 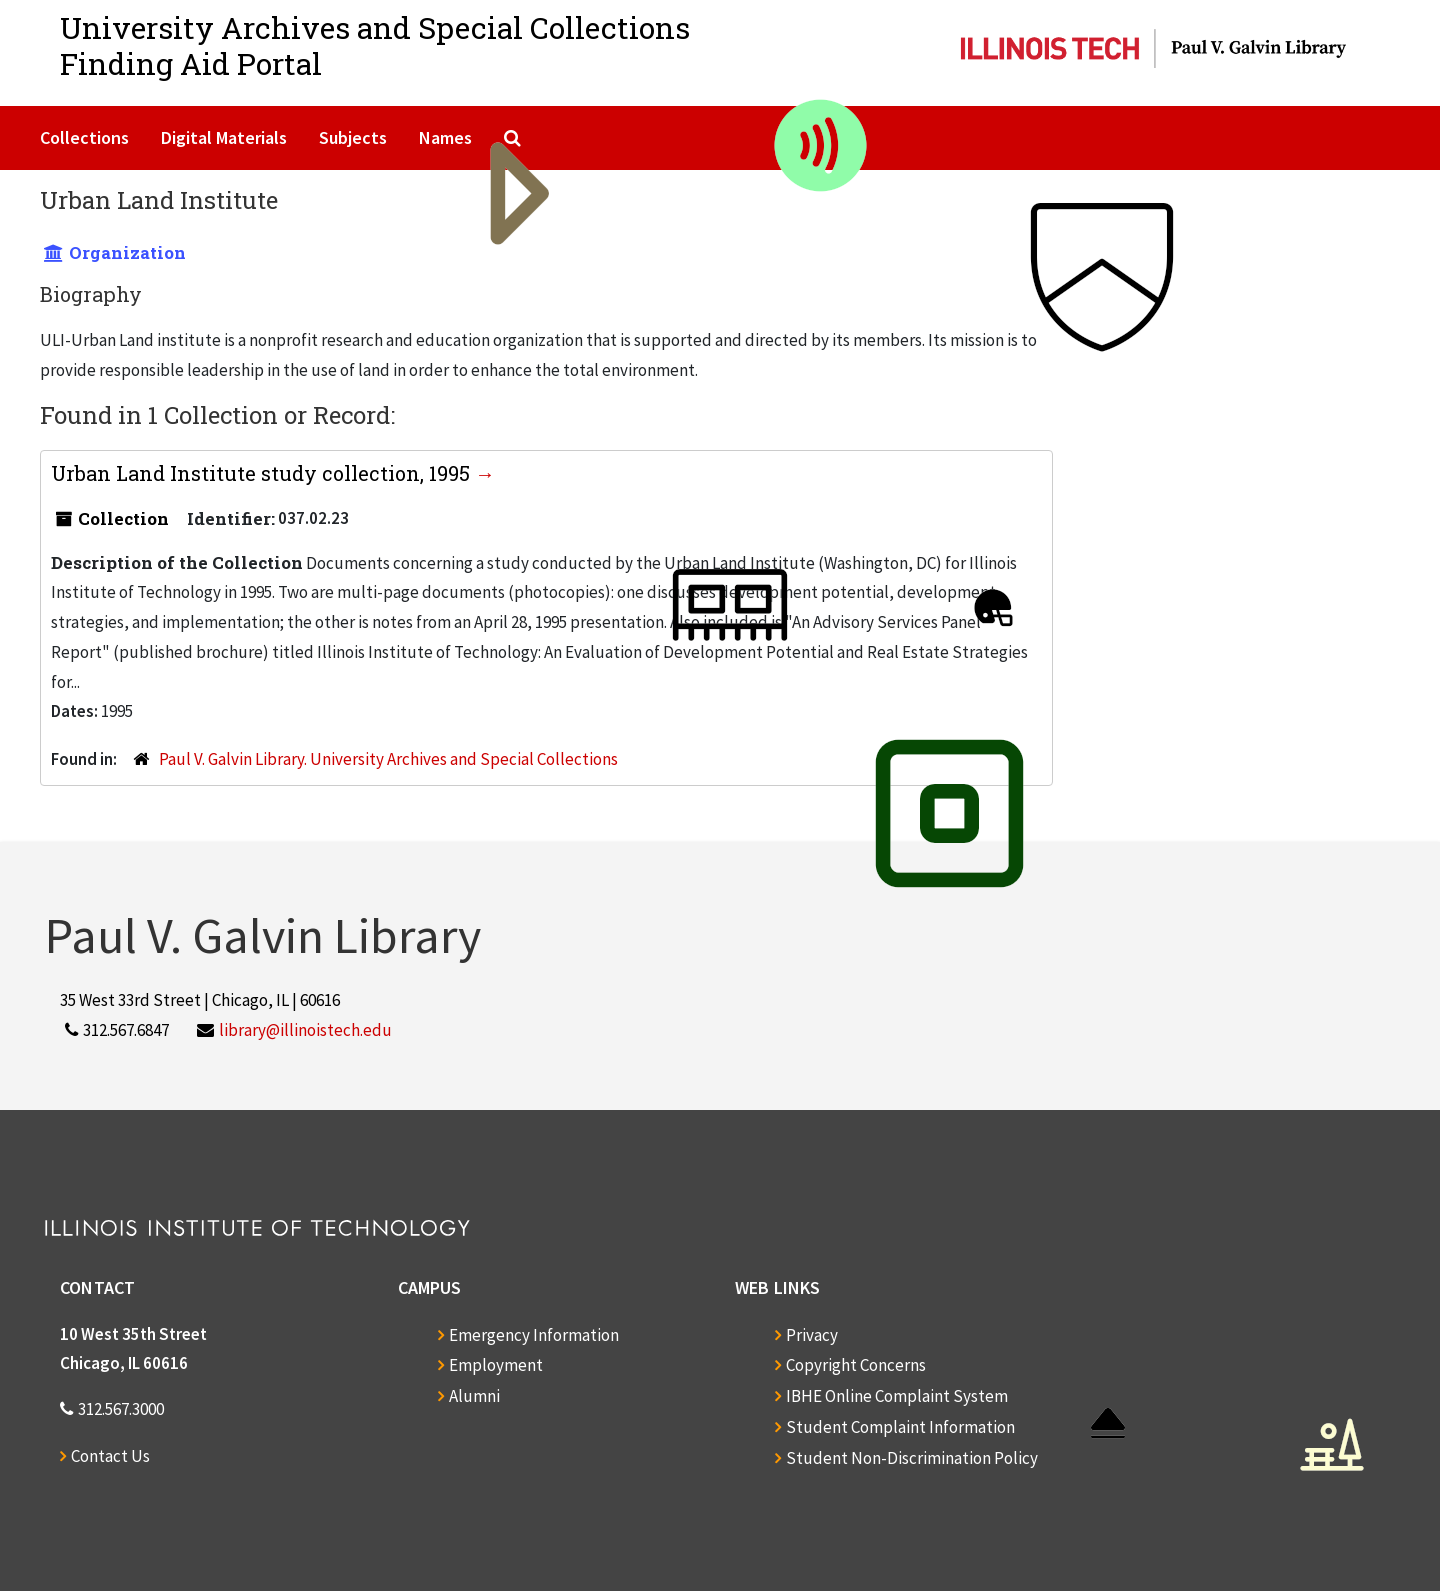 What do you see at coordinates (1332, 1448) in the screenshot?
I see `view nearby parks or green spaces` at bounding box center [1332, 1448].